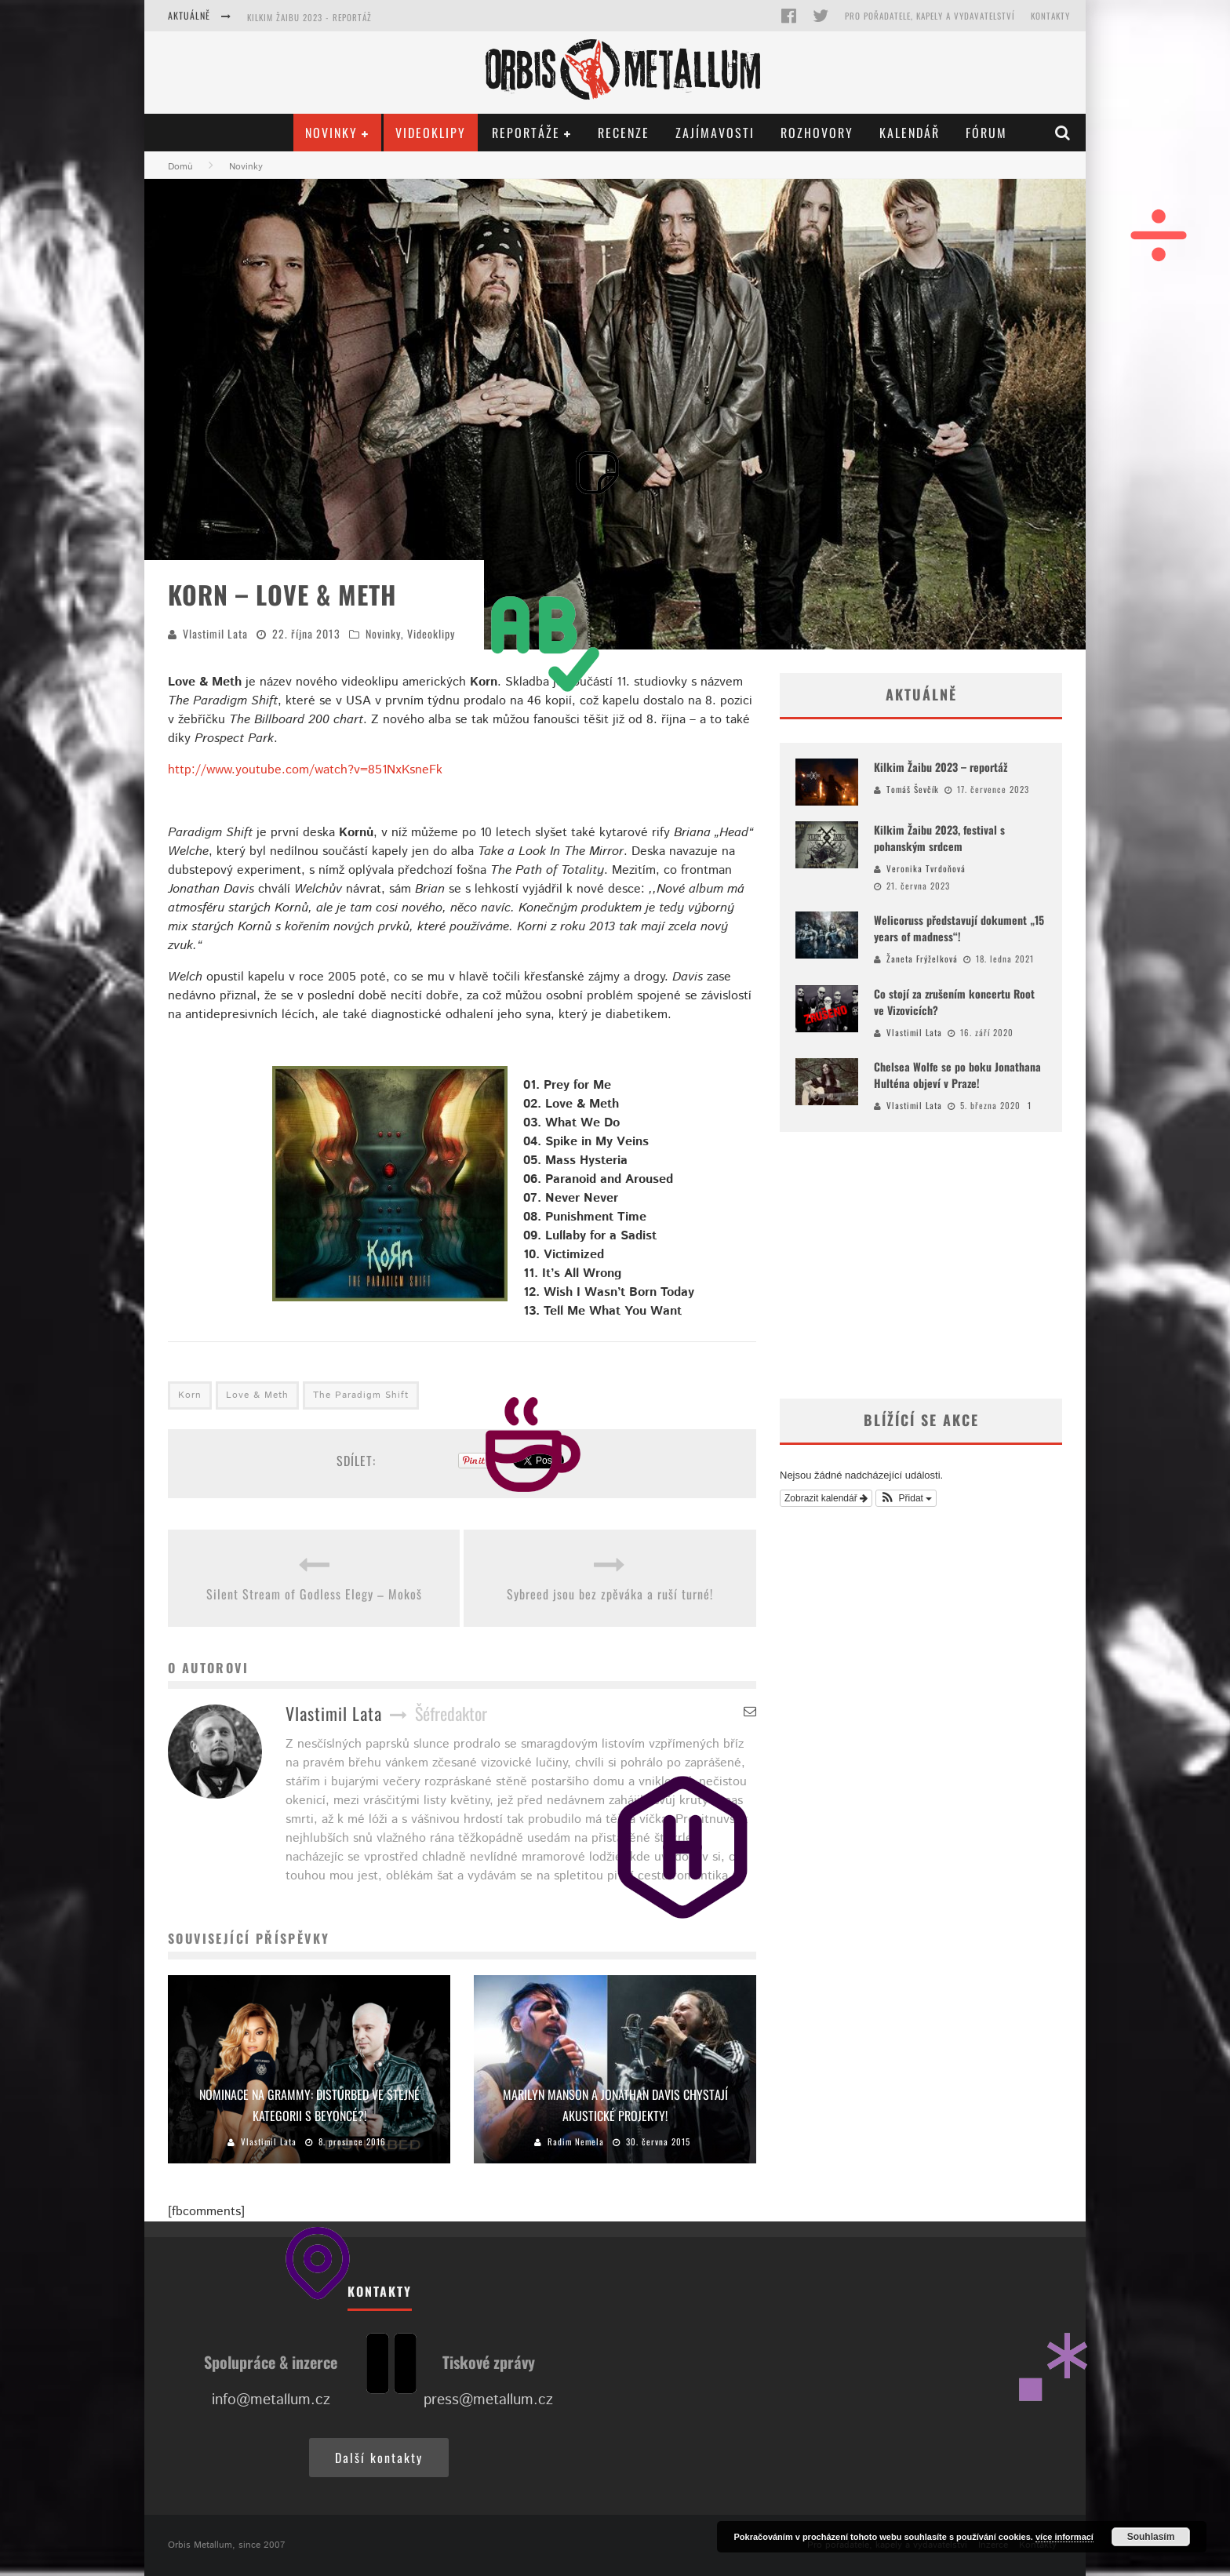 The width and height of the screenshot is (1230, 2576). Describe the element at coordinates (542, 641) in the screenshot. I see `check spelling and grammar` at that location.